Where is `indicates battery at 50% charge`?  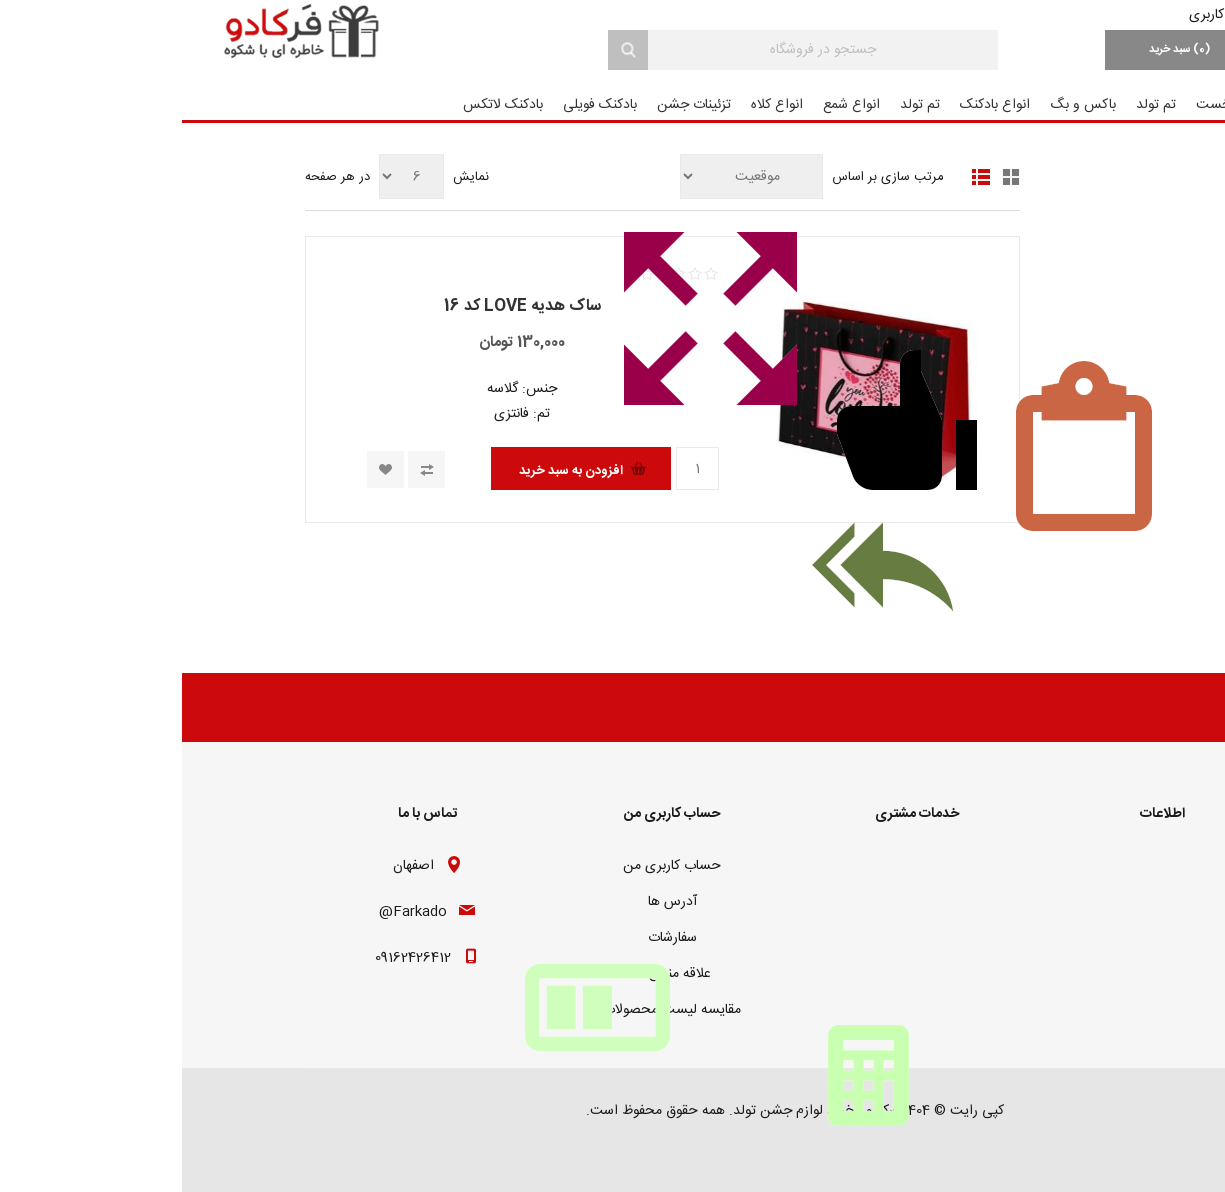
indicates battery at 50% charge is located at coordinates (597, 1007).